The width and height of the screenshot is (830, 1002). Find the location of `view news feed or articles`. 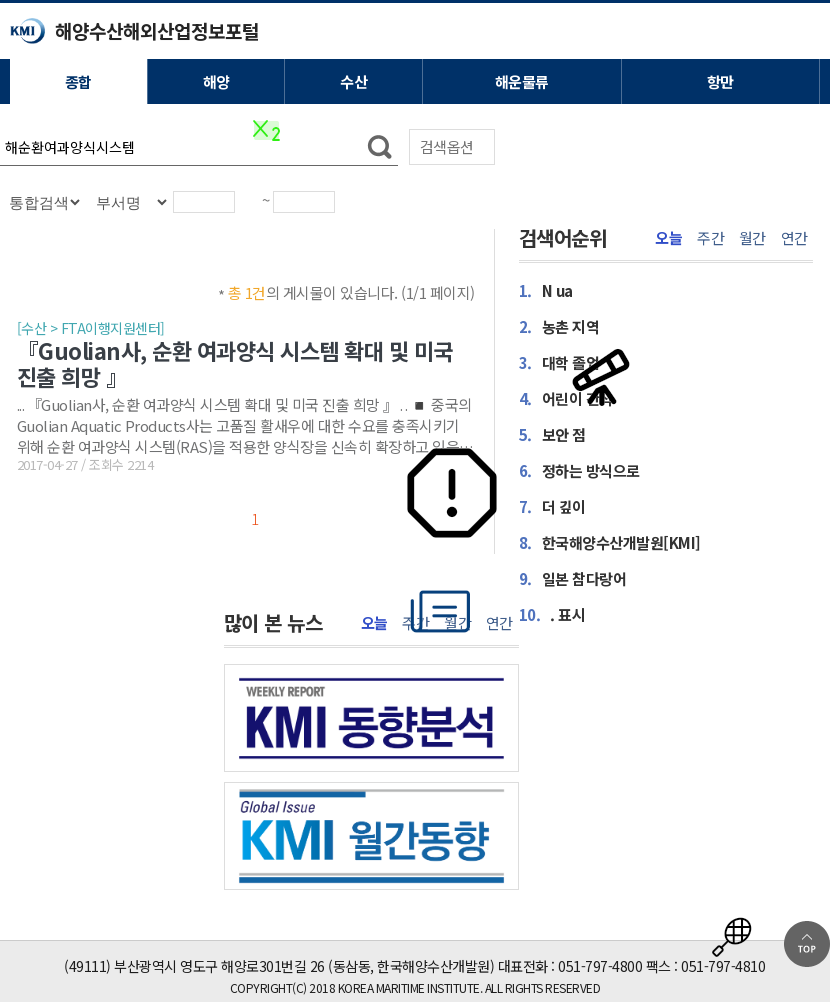

view news feed or articles is located at coordinates (442, 611).